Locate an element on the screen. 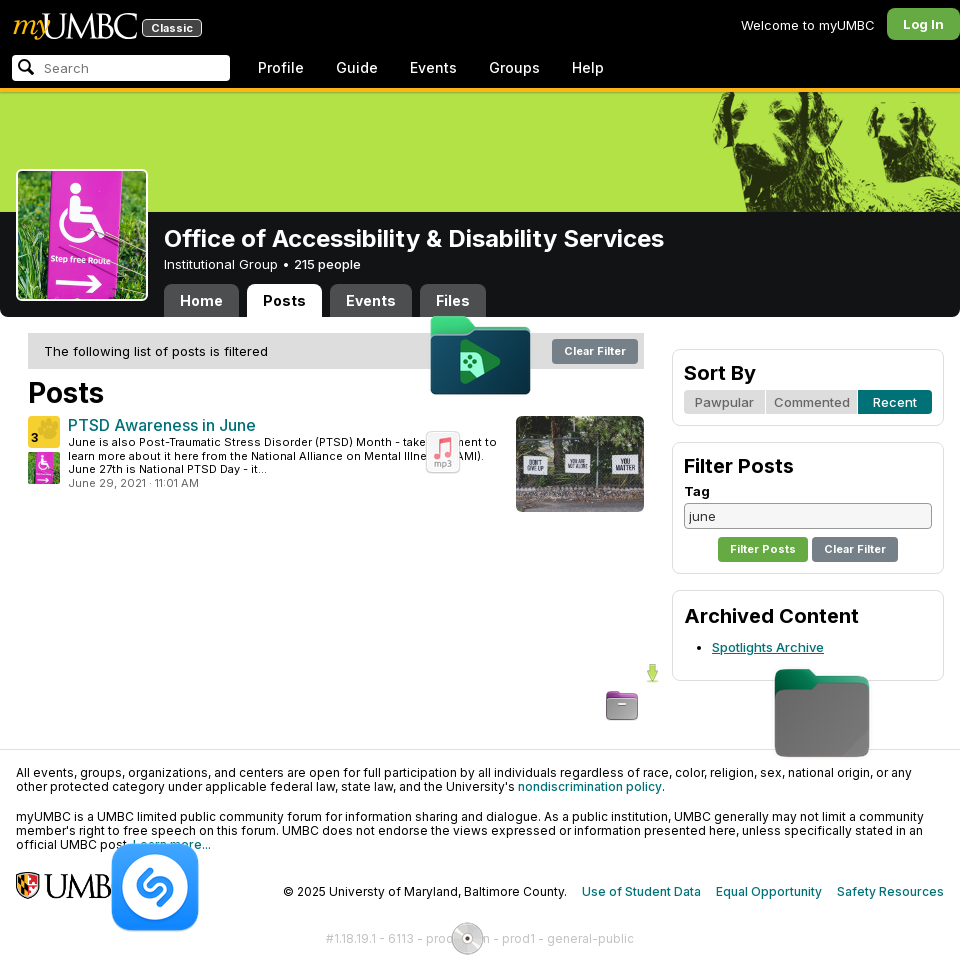  open folder to view contents is located at coordinates (822, 713).